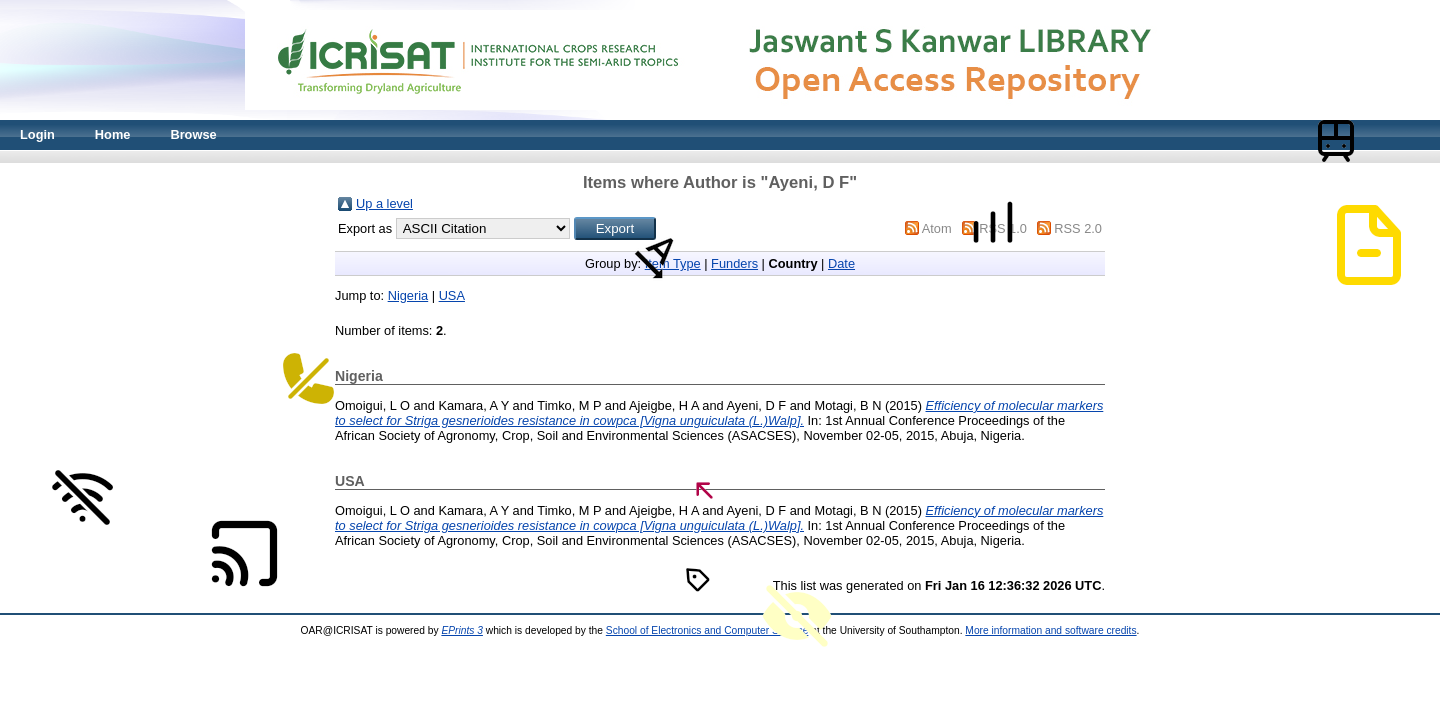 Image resolution: width=1440 pixels, height=721 pixels. Describe the element at coordinates (308, 378) in the screenshot. I see `mute or decline an incoming call` at that location.